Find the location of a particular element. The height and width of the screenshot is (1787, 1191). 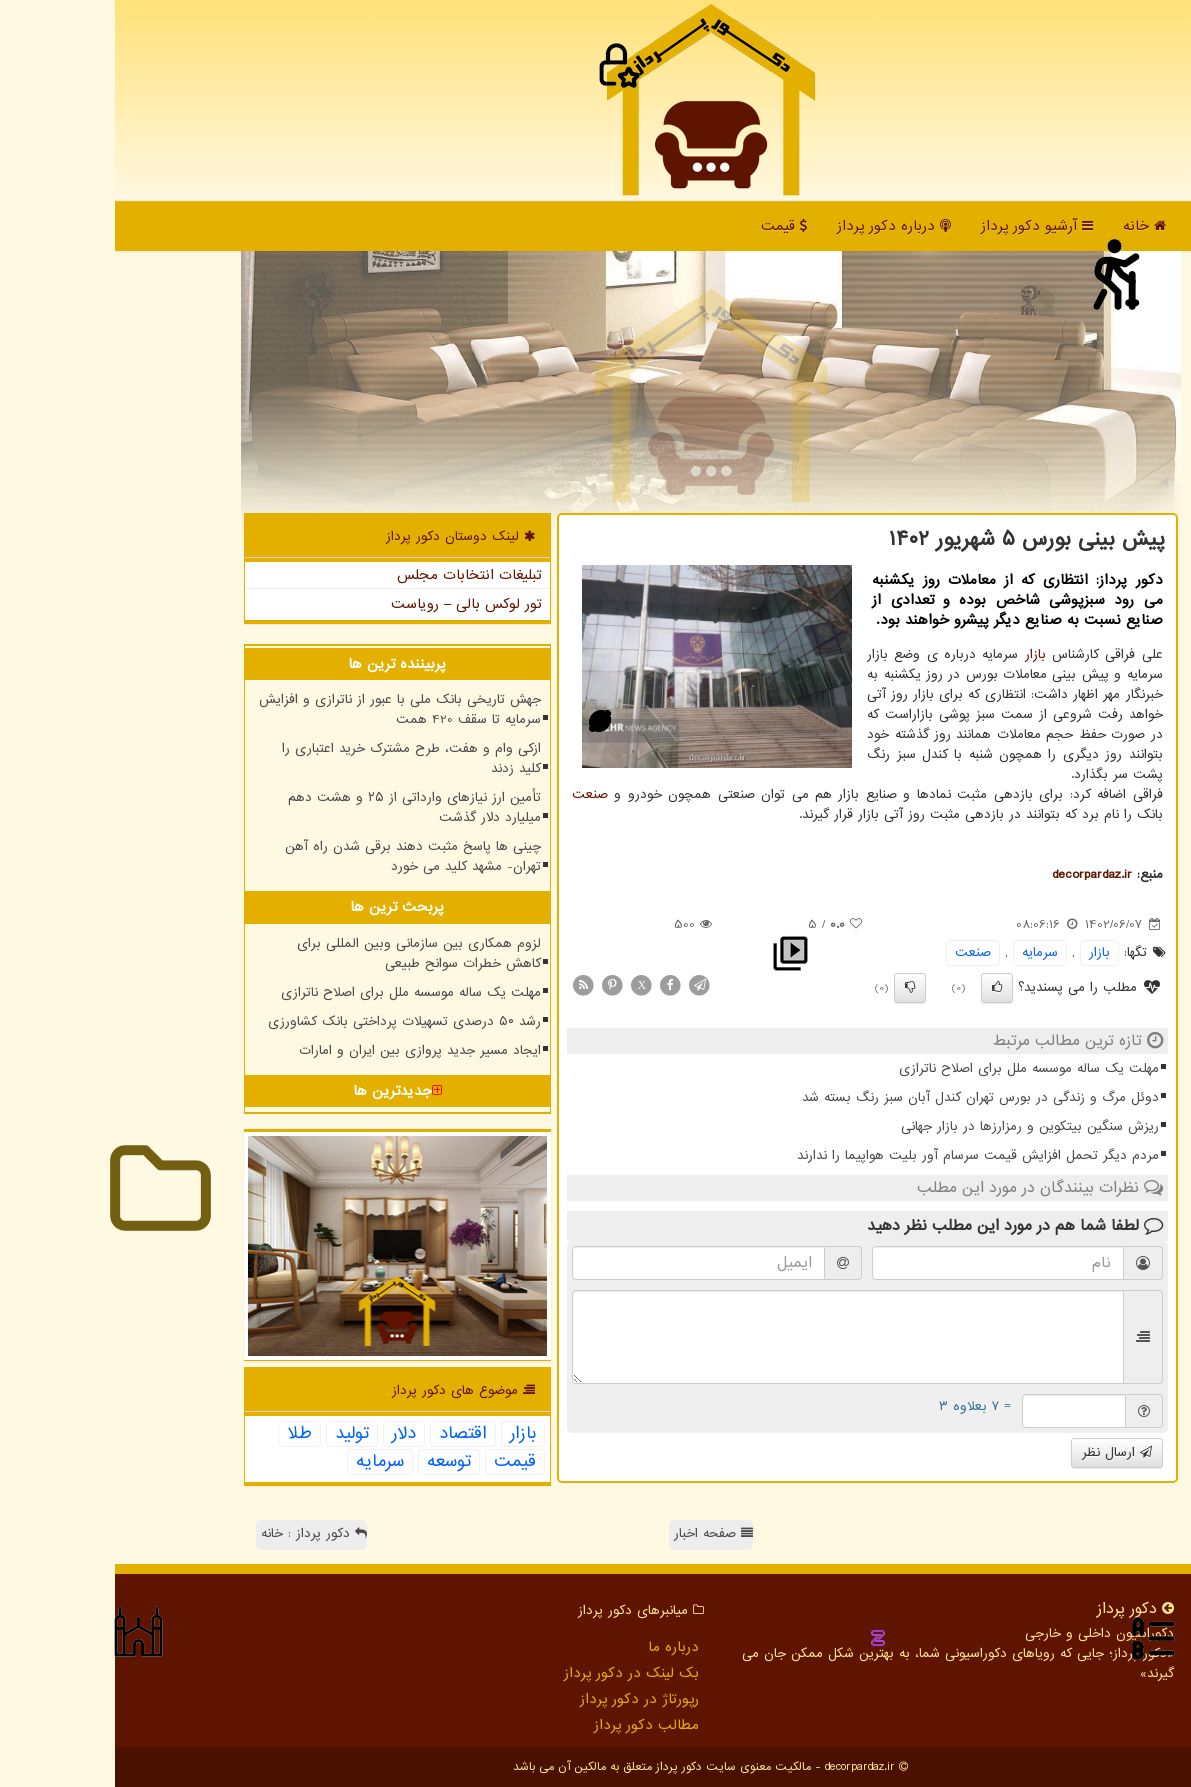

toggle alphabetical list view is located at coordinates (1153, 1638).